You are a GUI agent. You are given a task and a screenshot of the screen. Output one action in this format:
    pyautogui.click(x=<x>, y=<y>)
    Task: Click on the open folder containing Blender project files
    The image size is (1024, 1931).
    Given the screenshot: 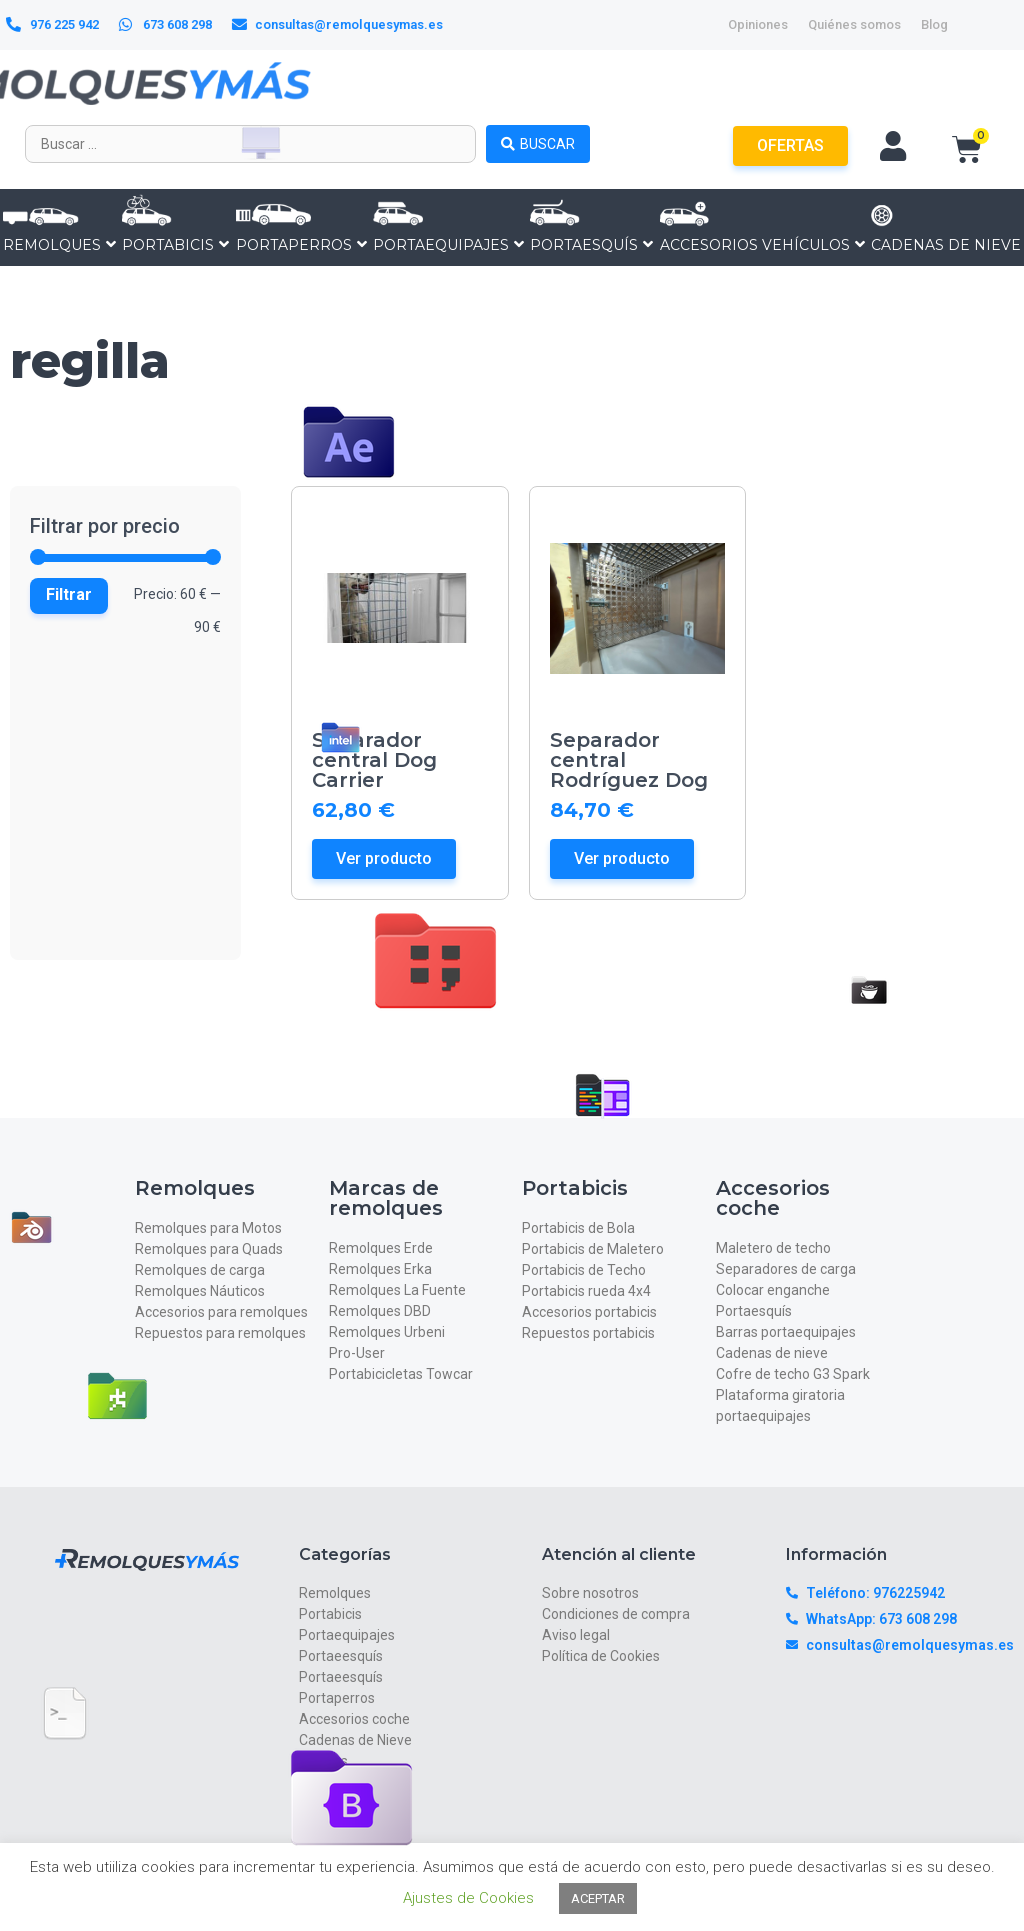 What is the action you would take?
    pyautogui.click(x=31, y=1228)
    